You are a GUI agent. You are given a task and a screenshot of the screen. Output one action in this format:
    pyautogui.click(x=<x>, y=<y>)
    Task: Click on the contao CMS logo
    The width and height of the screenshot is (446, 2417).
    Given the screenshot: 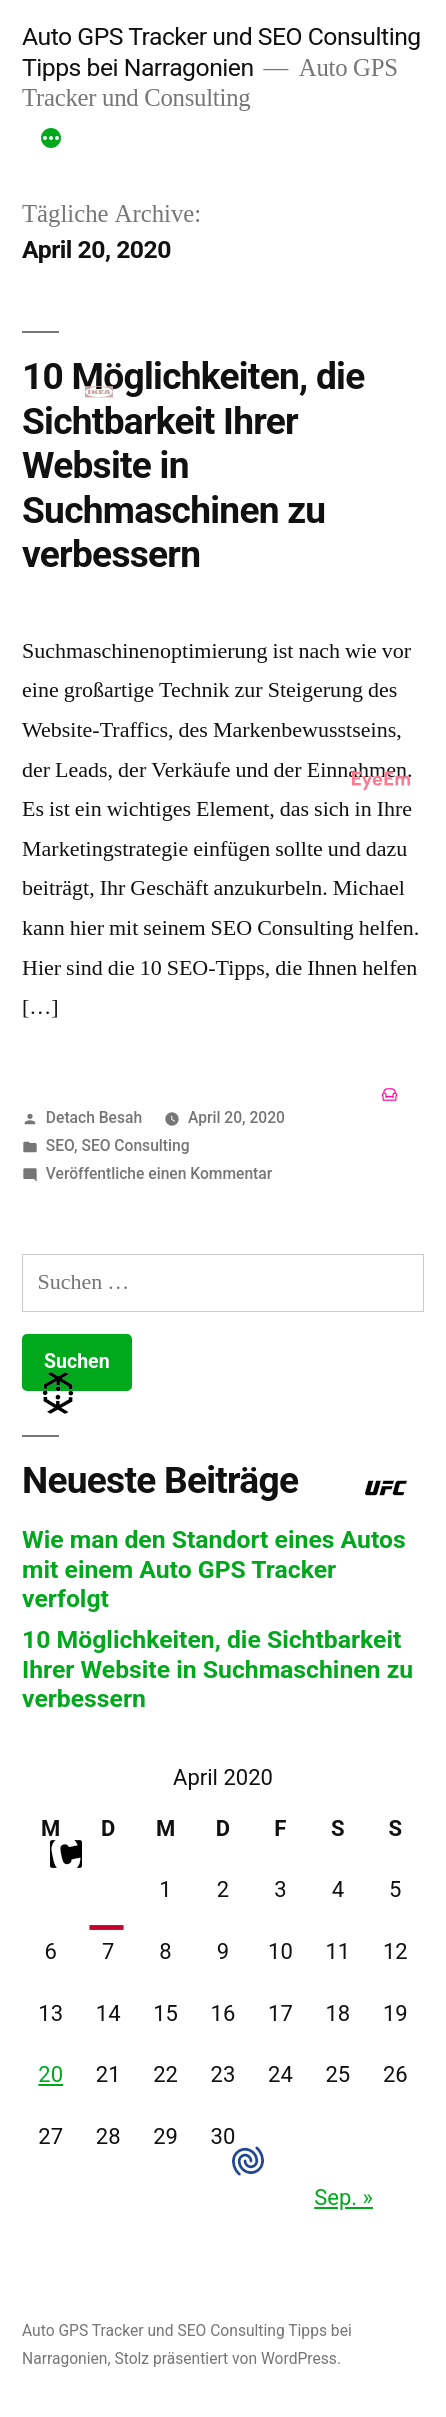 What is the action you would take?
    pyautogui.click(x=66, y=1854)
    